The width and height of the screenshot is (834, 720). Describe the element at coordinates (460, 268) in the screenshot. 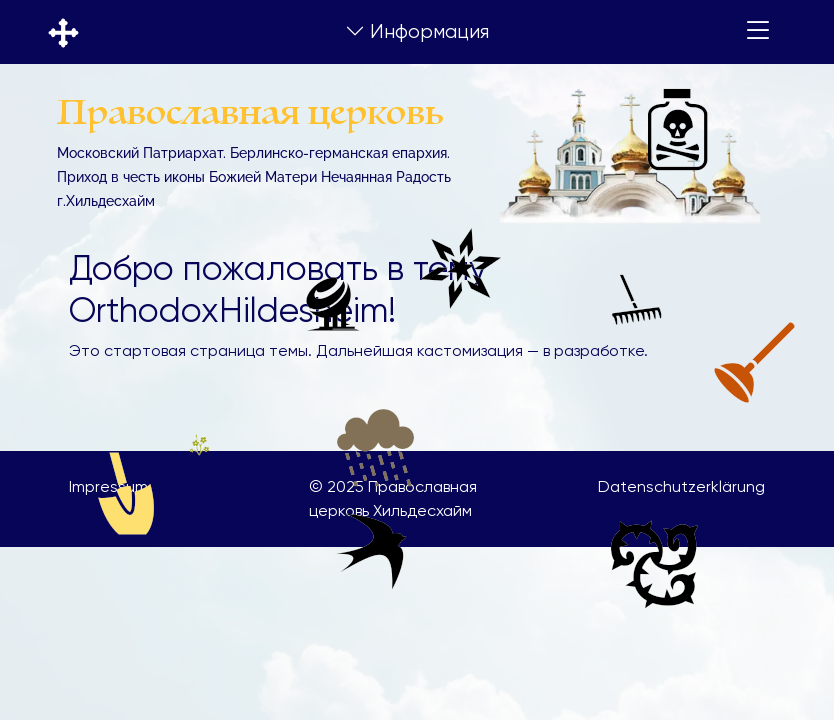

I see `mark item as favorite` at that location.